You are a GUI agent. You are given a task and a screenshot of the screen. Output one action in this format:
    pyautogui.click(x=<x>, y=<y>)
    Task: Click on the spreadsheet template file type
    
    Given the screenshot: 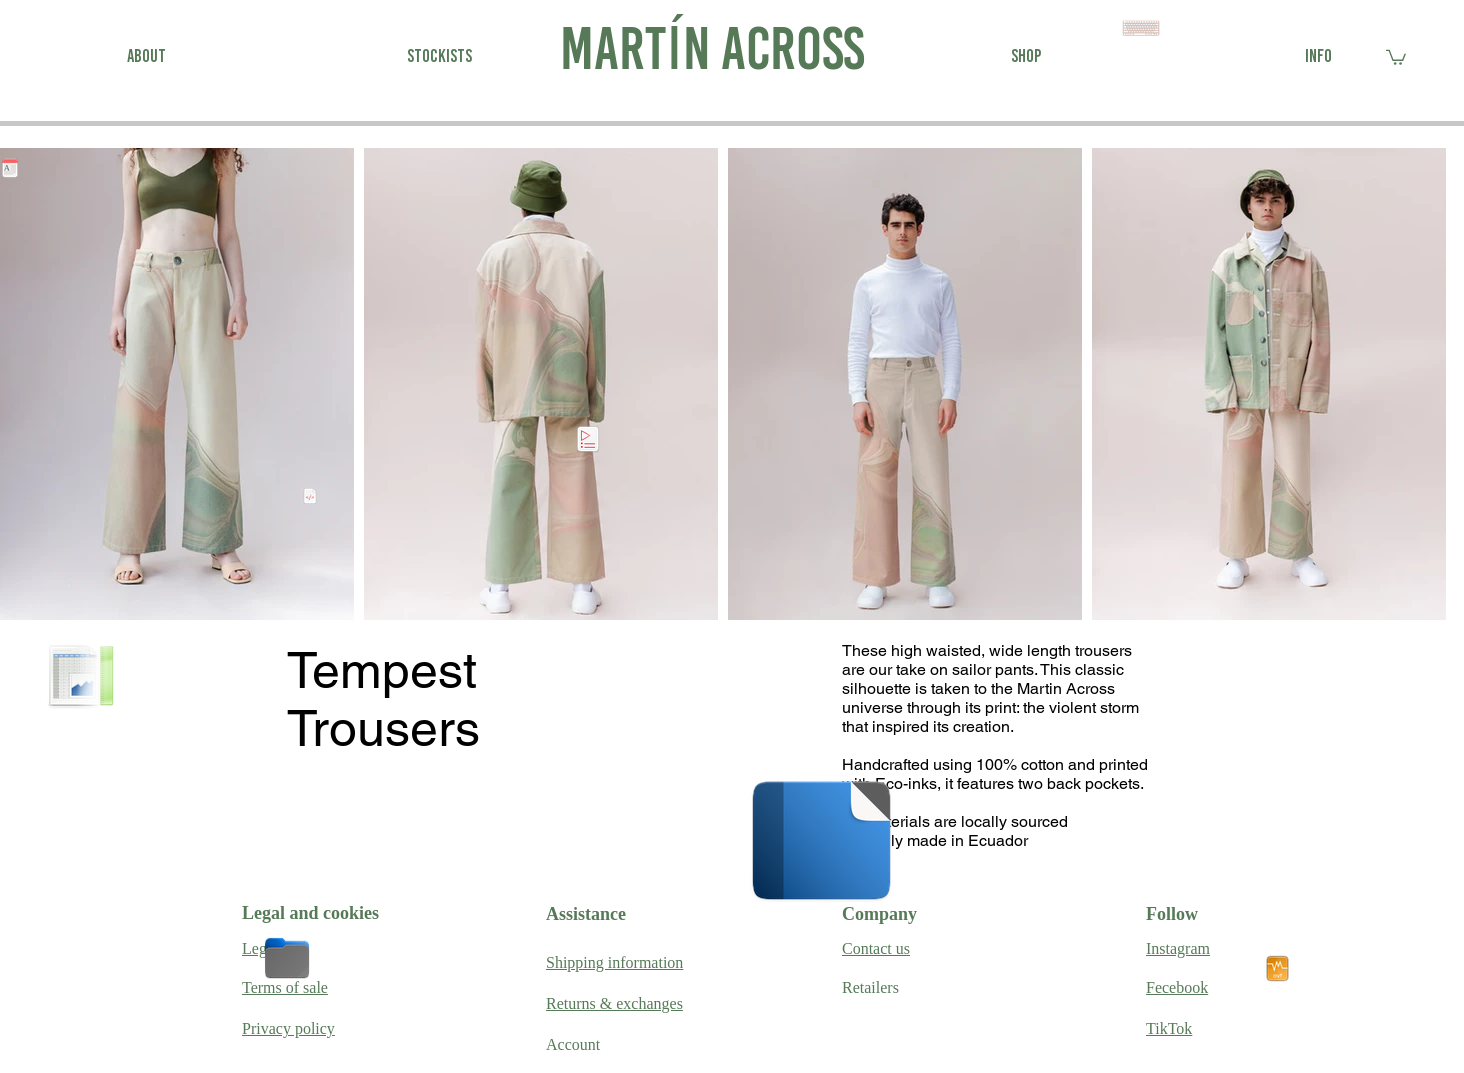 What is the action you would take?
    pyautogui.click(x=80, y=675)
    